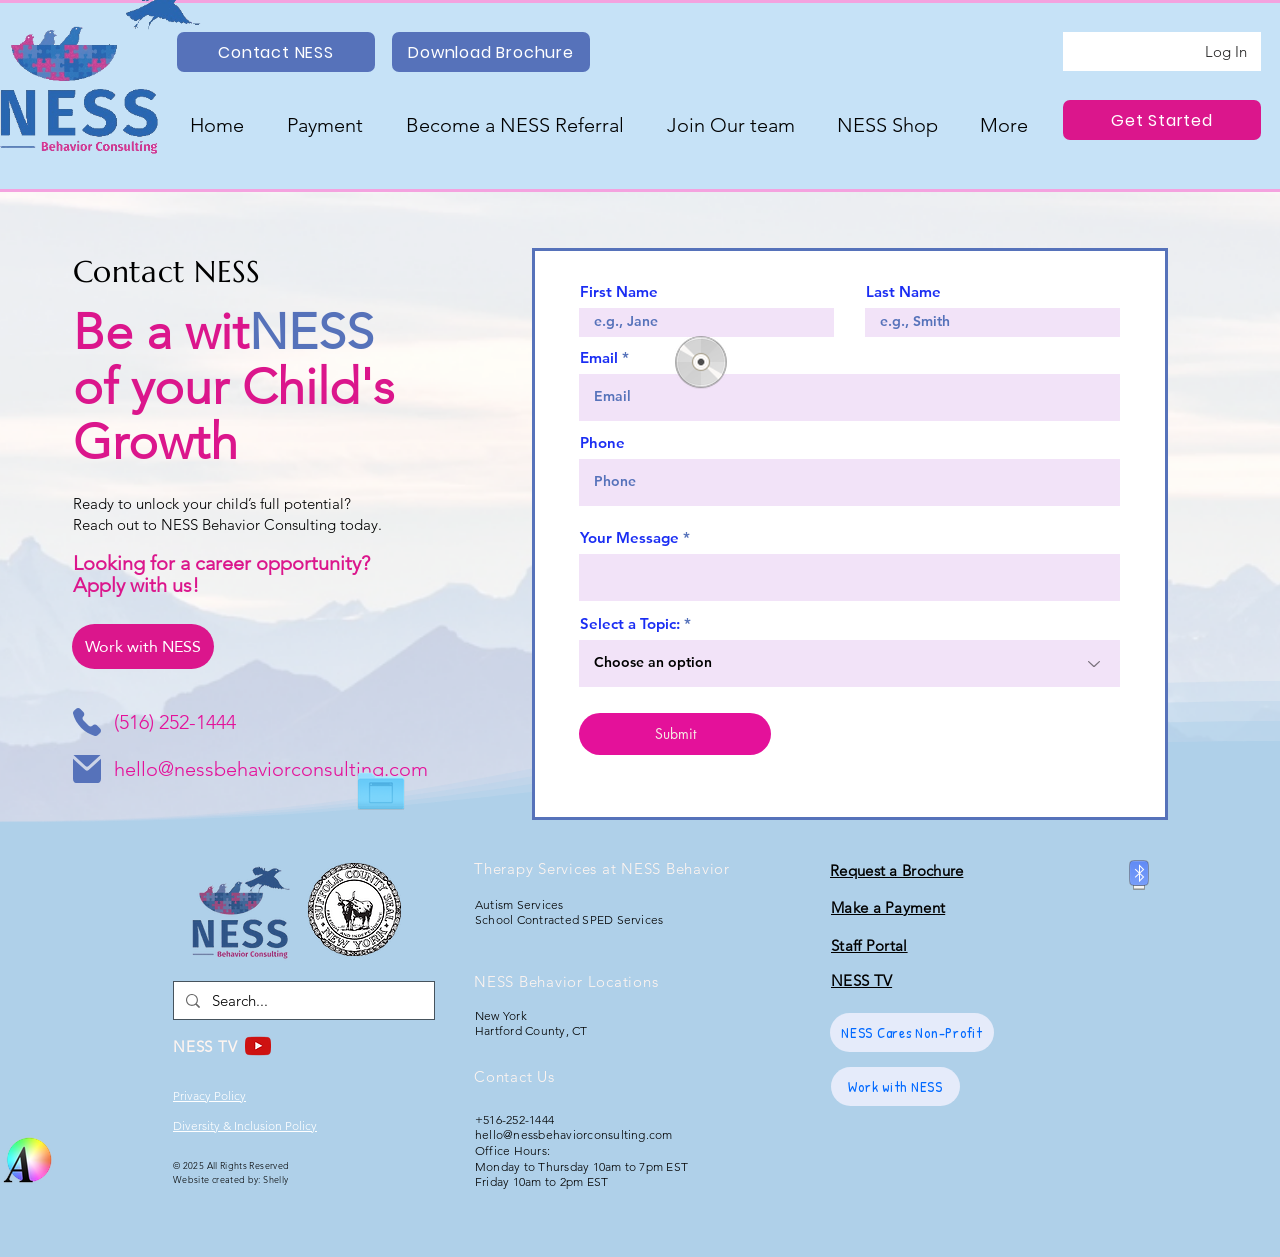  Describe the element at coordinates (381, 791) in the screenshot. I see `open the desktop folder` at that location.